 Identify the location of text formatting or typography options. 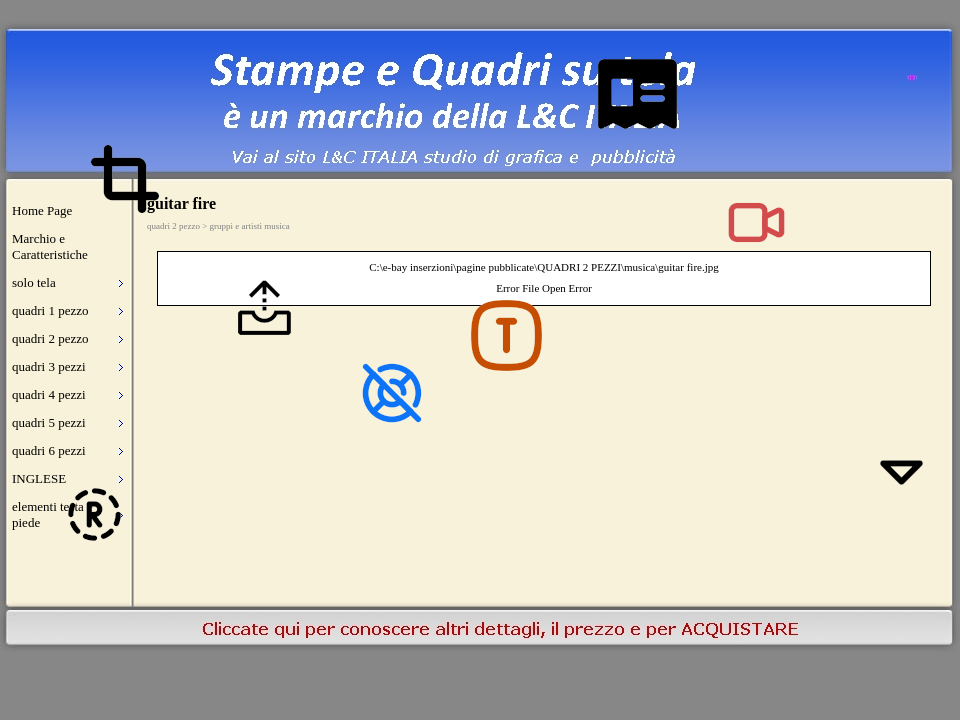
(506, 335).